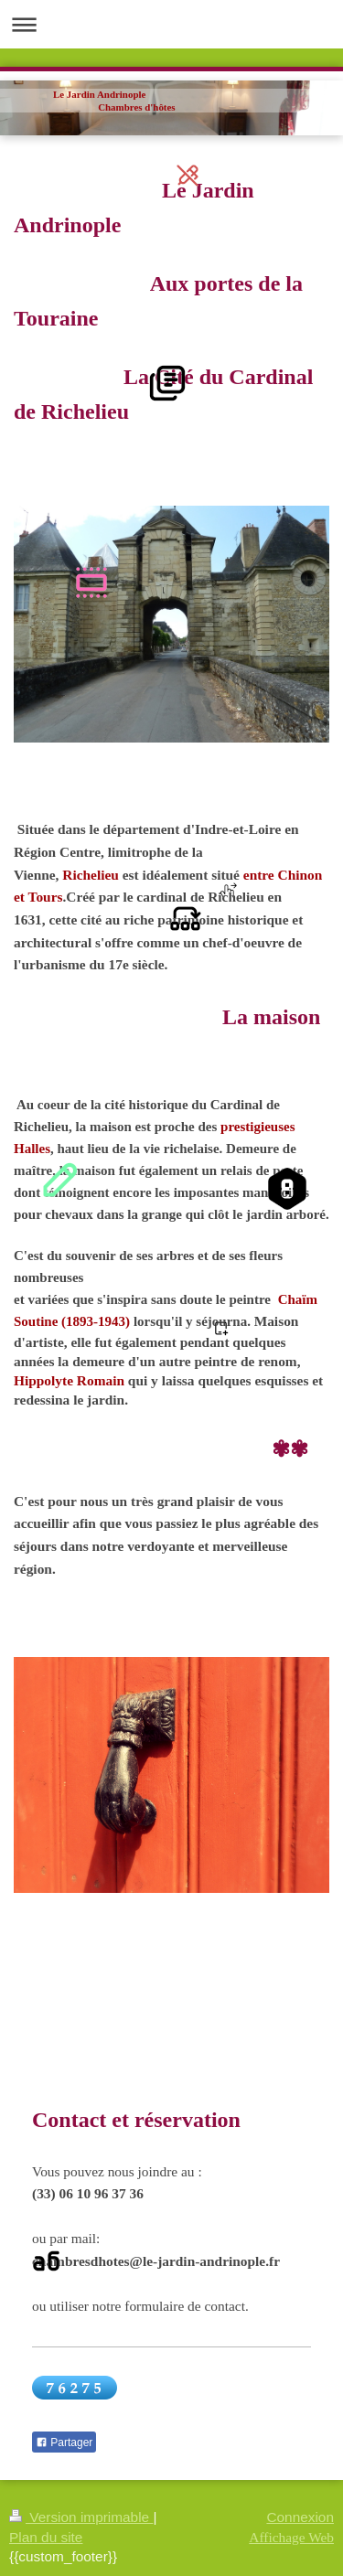  What do you see at coordinates (91, 583) in the screenshot?
I see `insert a content section or block` at bounding box center [91, 583].